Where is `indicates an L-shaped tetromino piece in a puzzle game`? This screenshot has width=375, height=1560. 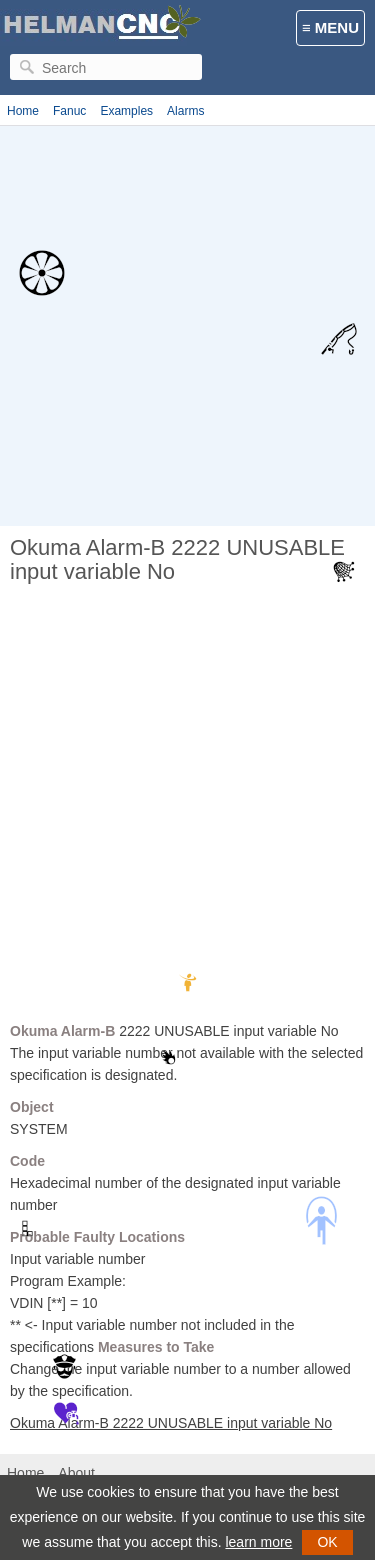 indicates an L-shaped tetromino piece in a puzzle game is located at coordinates (27, 1228).